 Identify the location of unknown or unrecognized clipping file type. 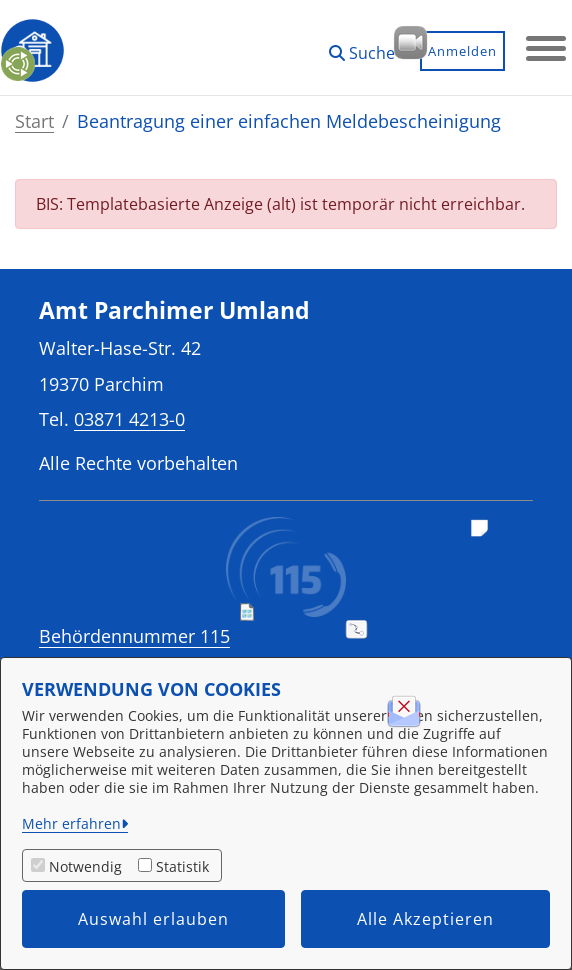
(479, 528).